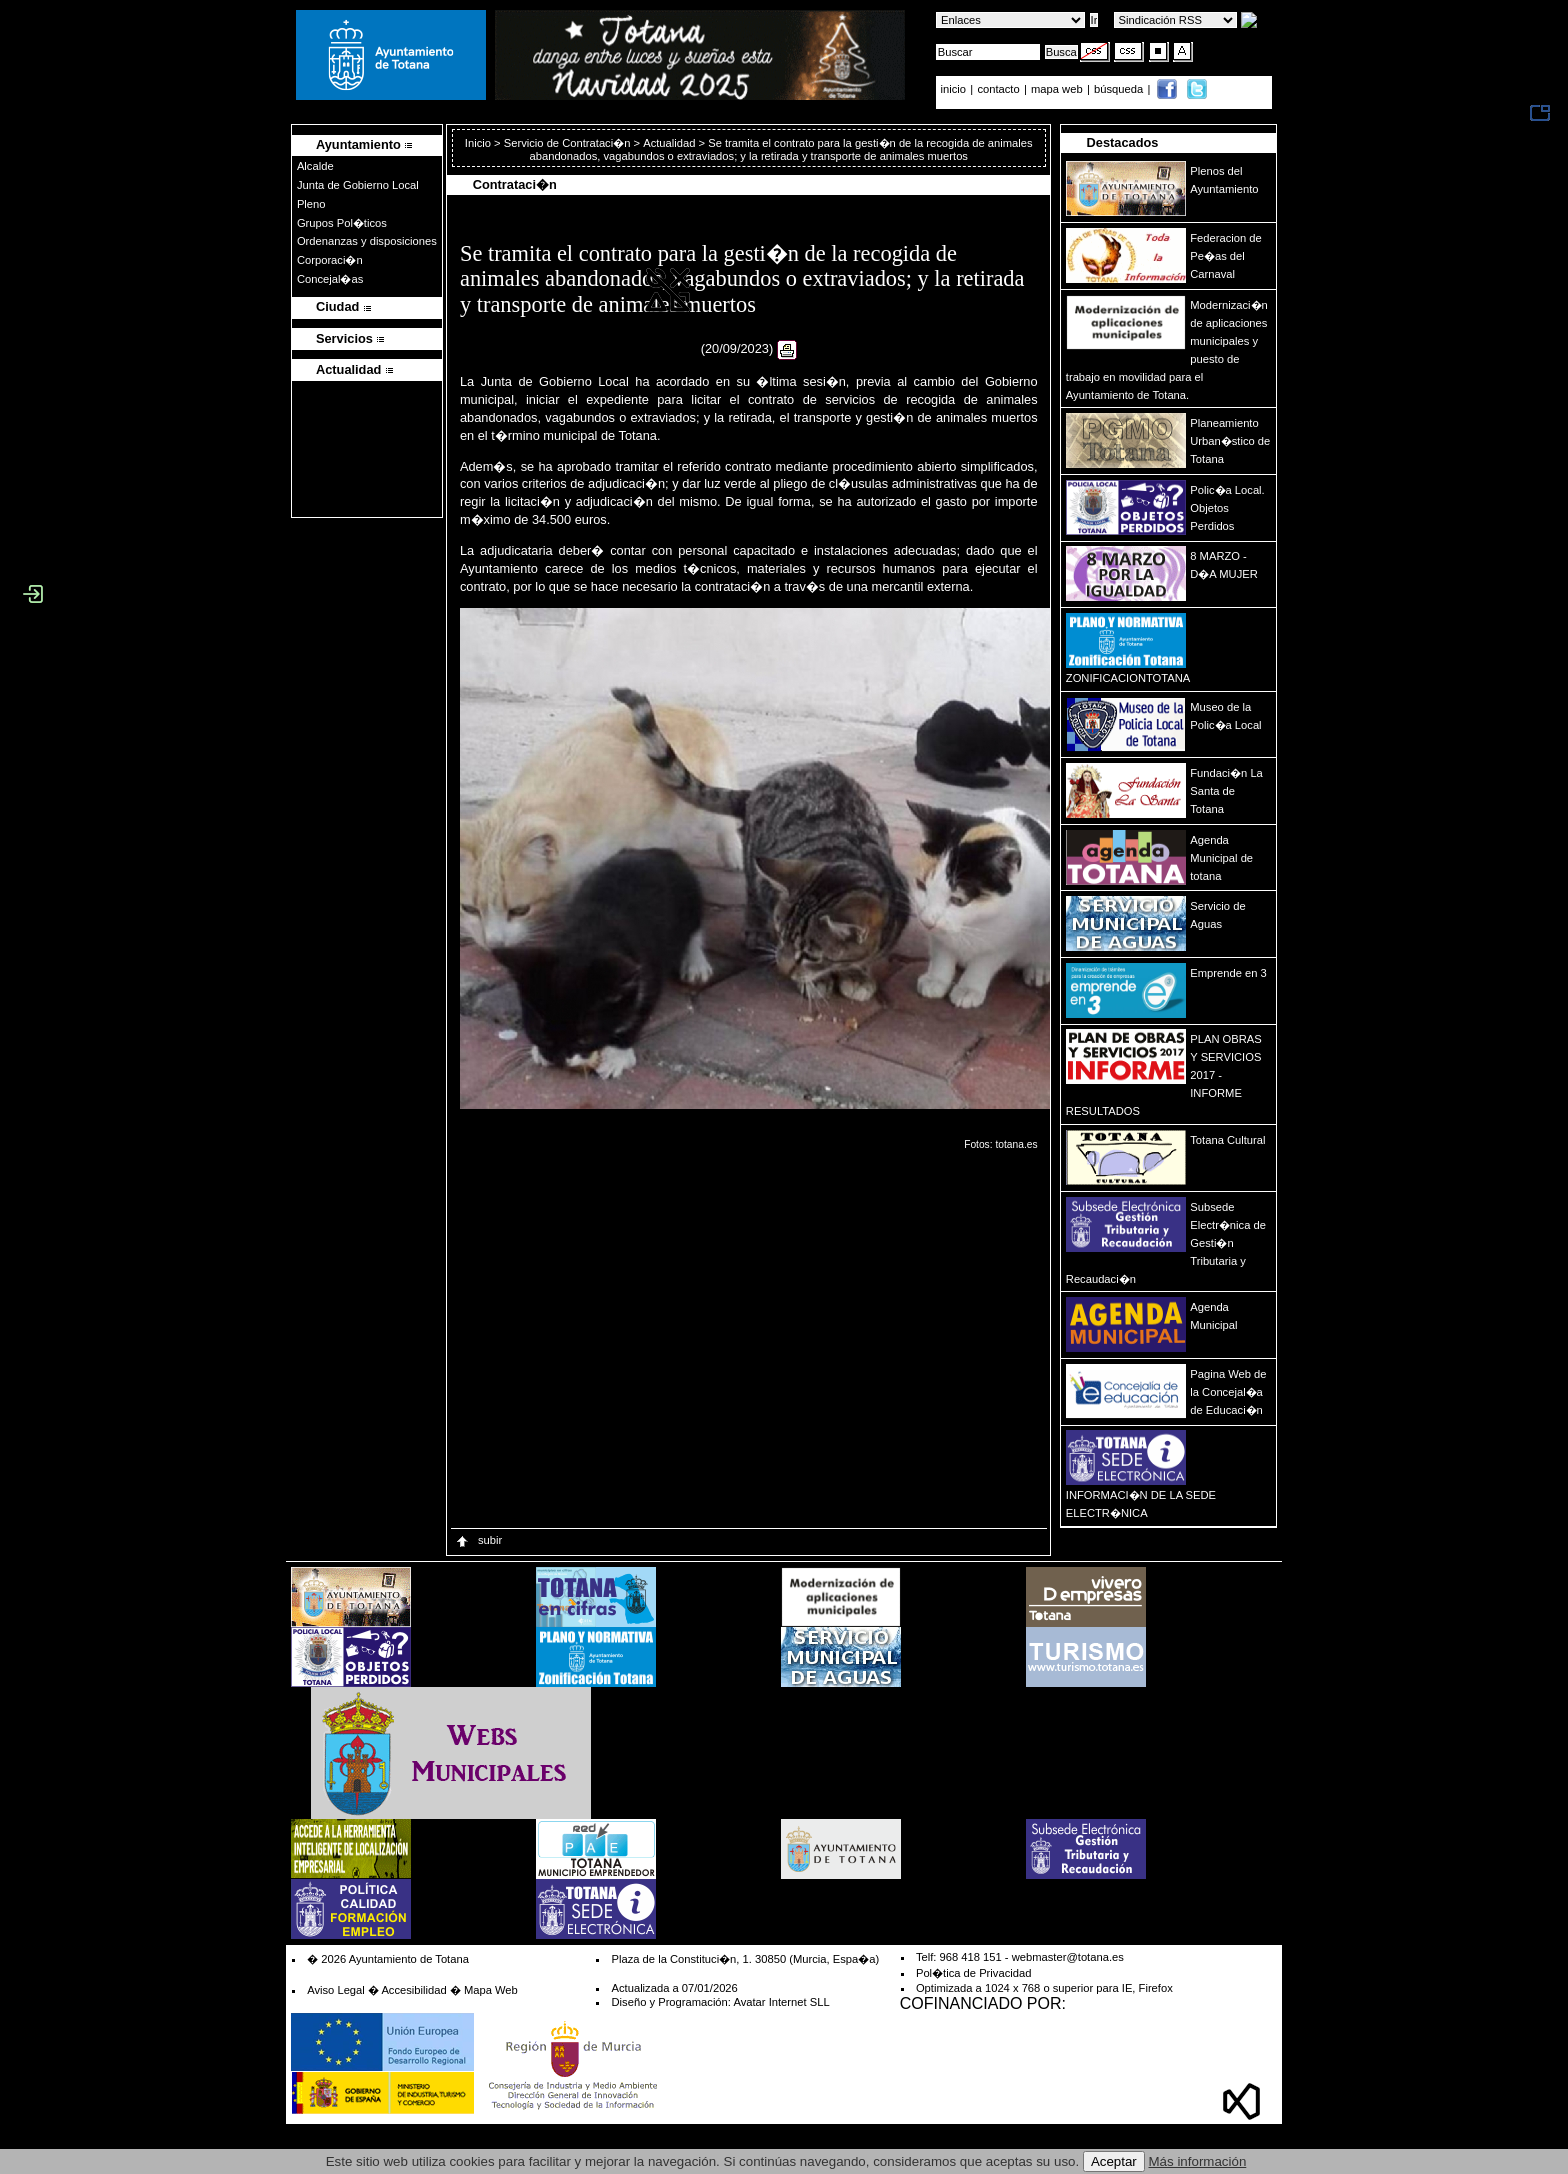 The width and height of the screenshot is (1568, 2174). Describe the element at coordinates (1540, 113) in the screenshot. I see `enable picture-in-picture mode at top of screen` at that location.